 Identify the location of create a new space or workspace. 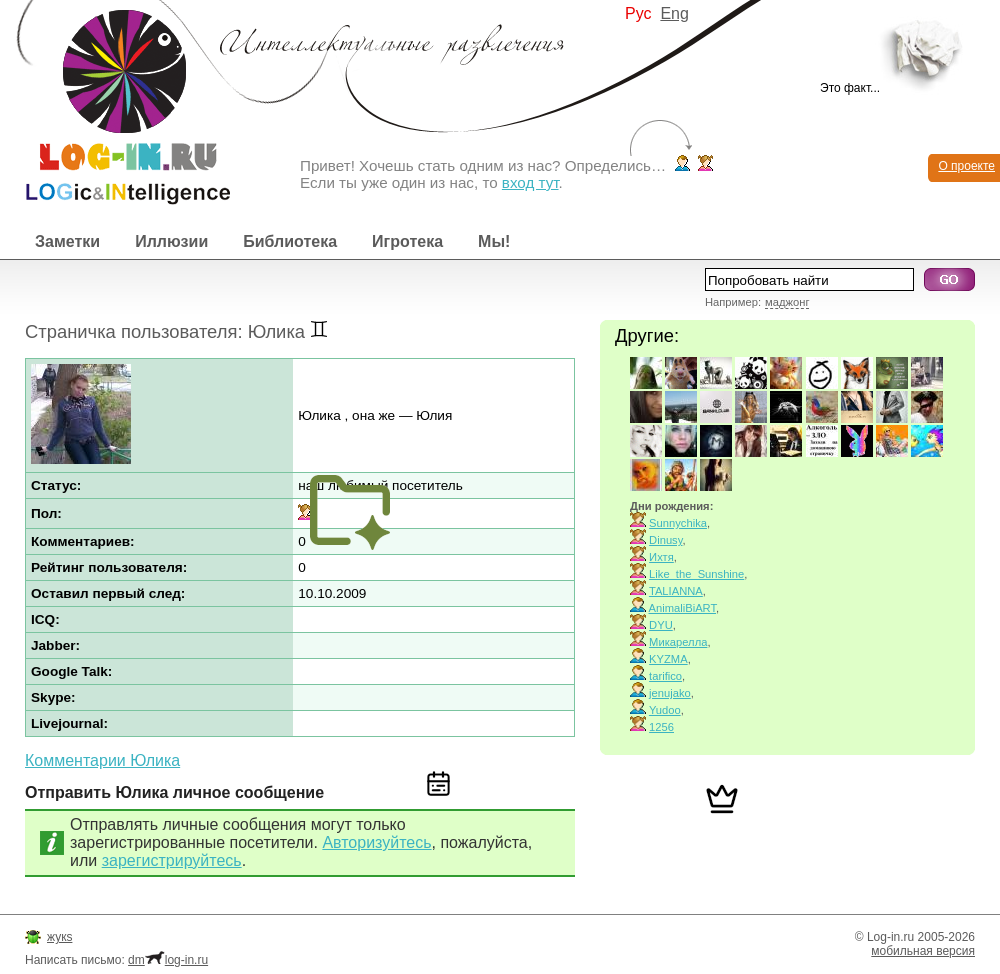
(350, 510).